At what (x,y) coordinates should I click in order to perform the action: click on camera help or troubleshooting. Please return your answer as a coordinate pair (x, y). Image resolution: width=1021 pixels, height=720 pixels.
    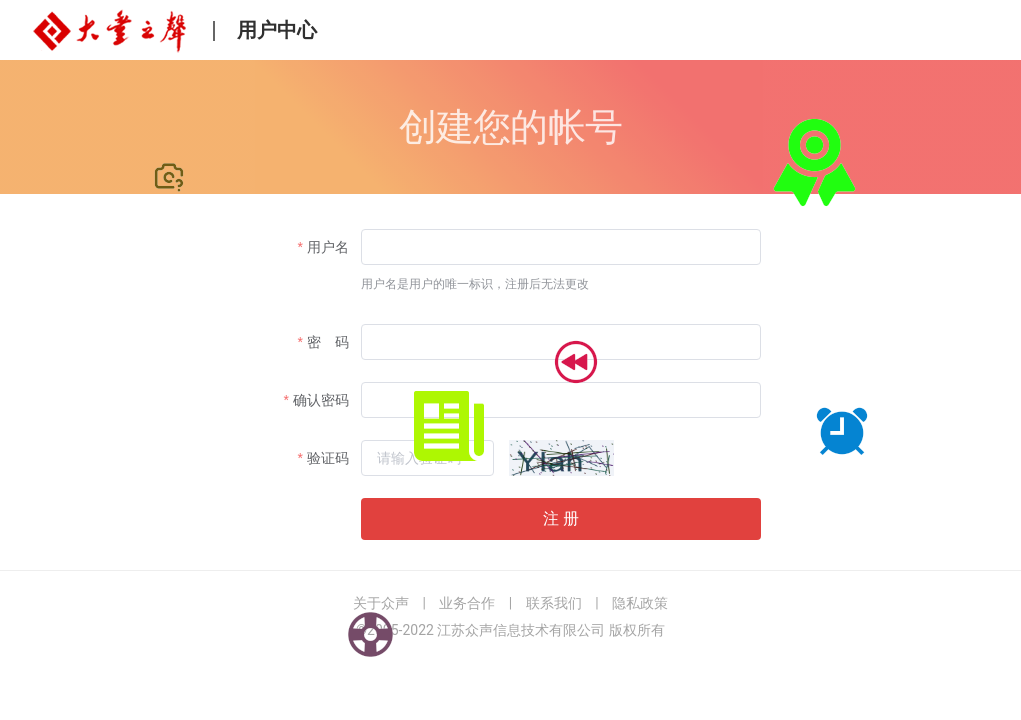
    Looking at the image, I should click on (169, 176).